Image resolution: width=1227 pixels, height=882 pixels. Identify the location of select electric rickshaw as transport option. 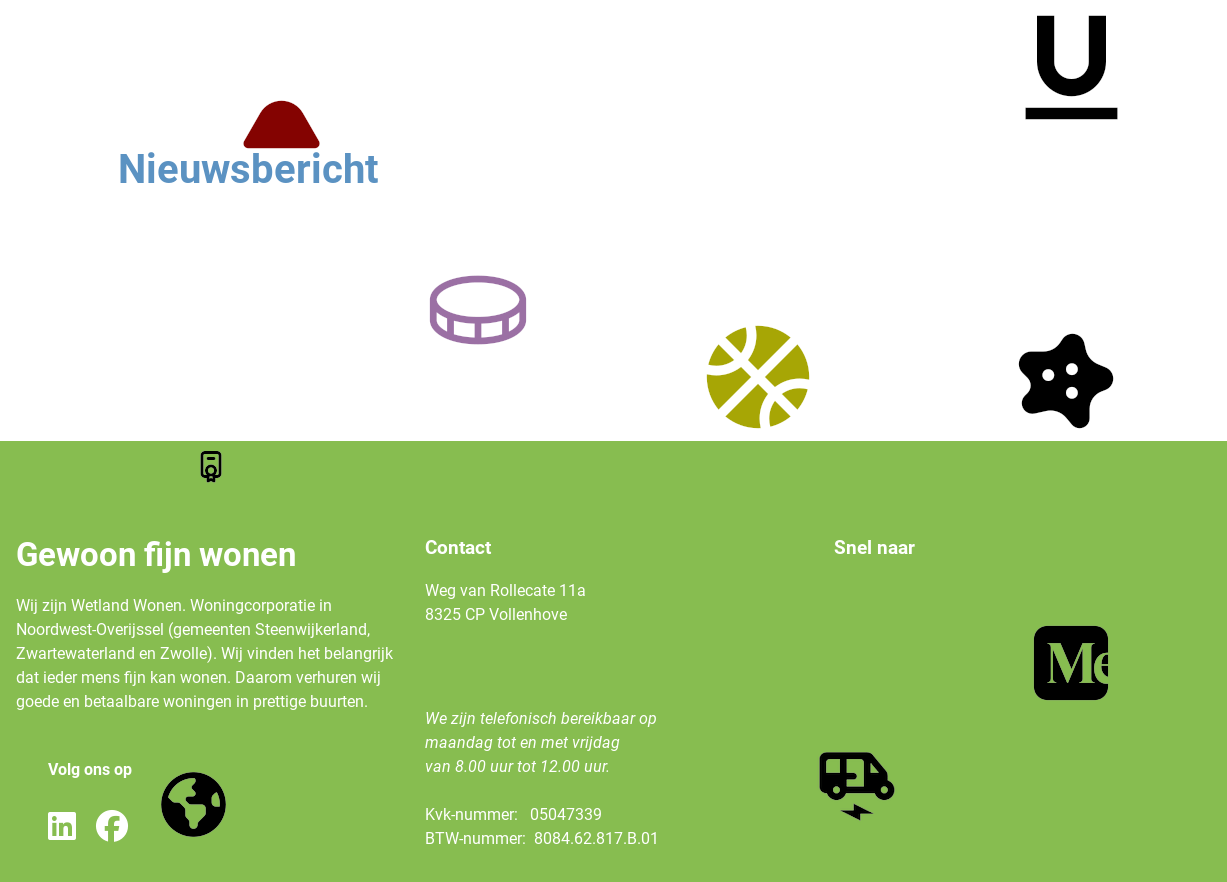
(857, 783).